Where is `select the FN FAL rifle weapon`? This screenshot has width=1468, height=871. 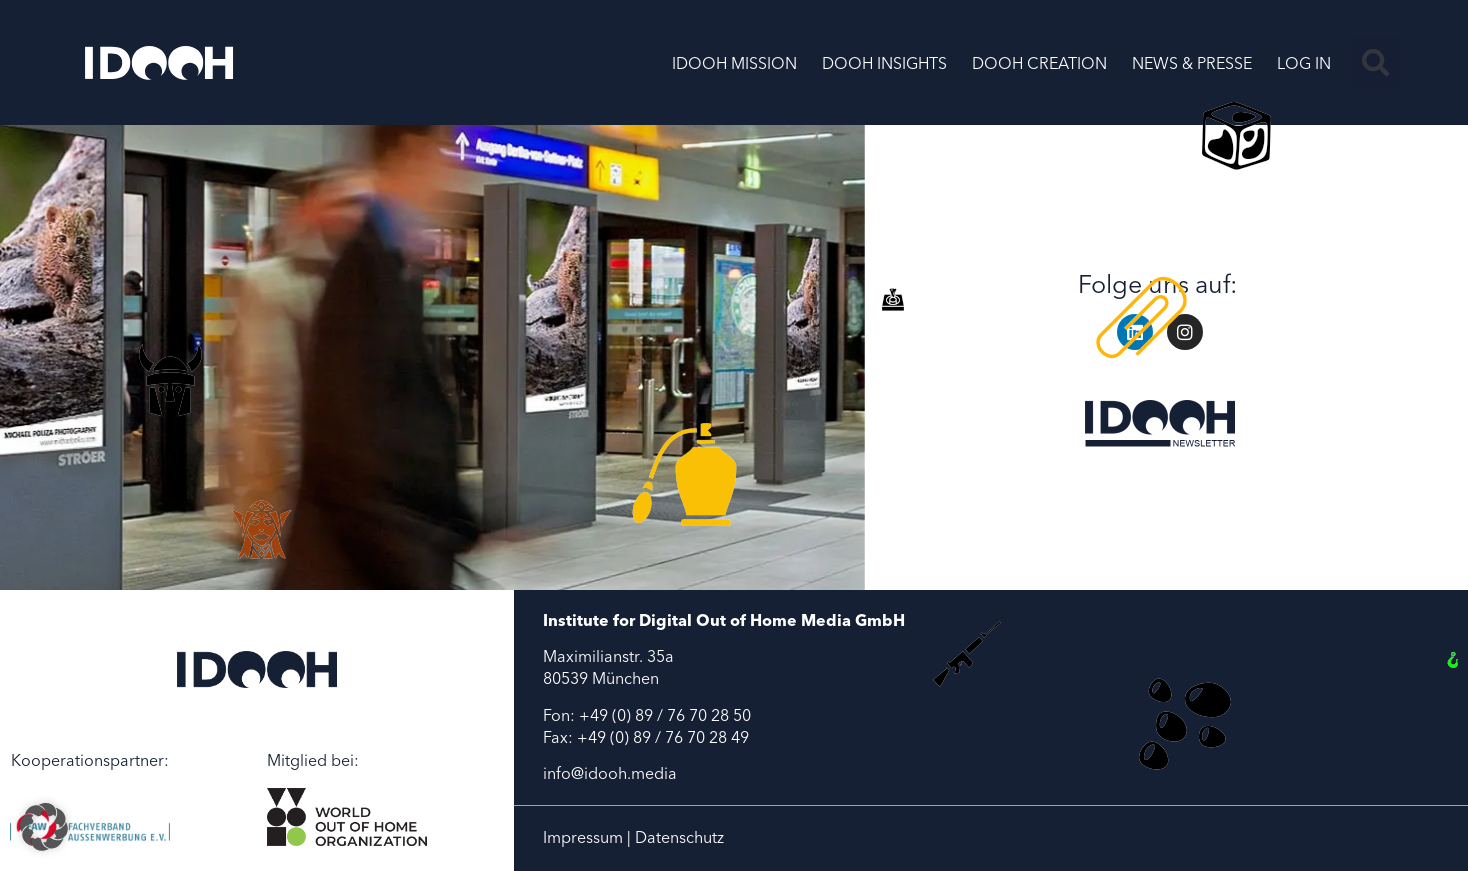 select the FN FAL rifle weapon is located at coordinates (967, 654).